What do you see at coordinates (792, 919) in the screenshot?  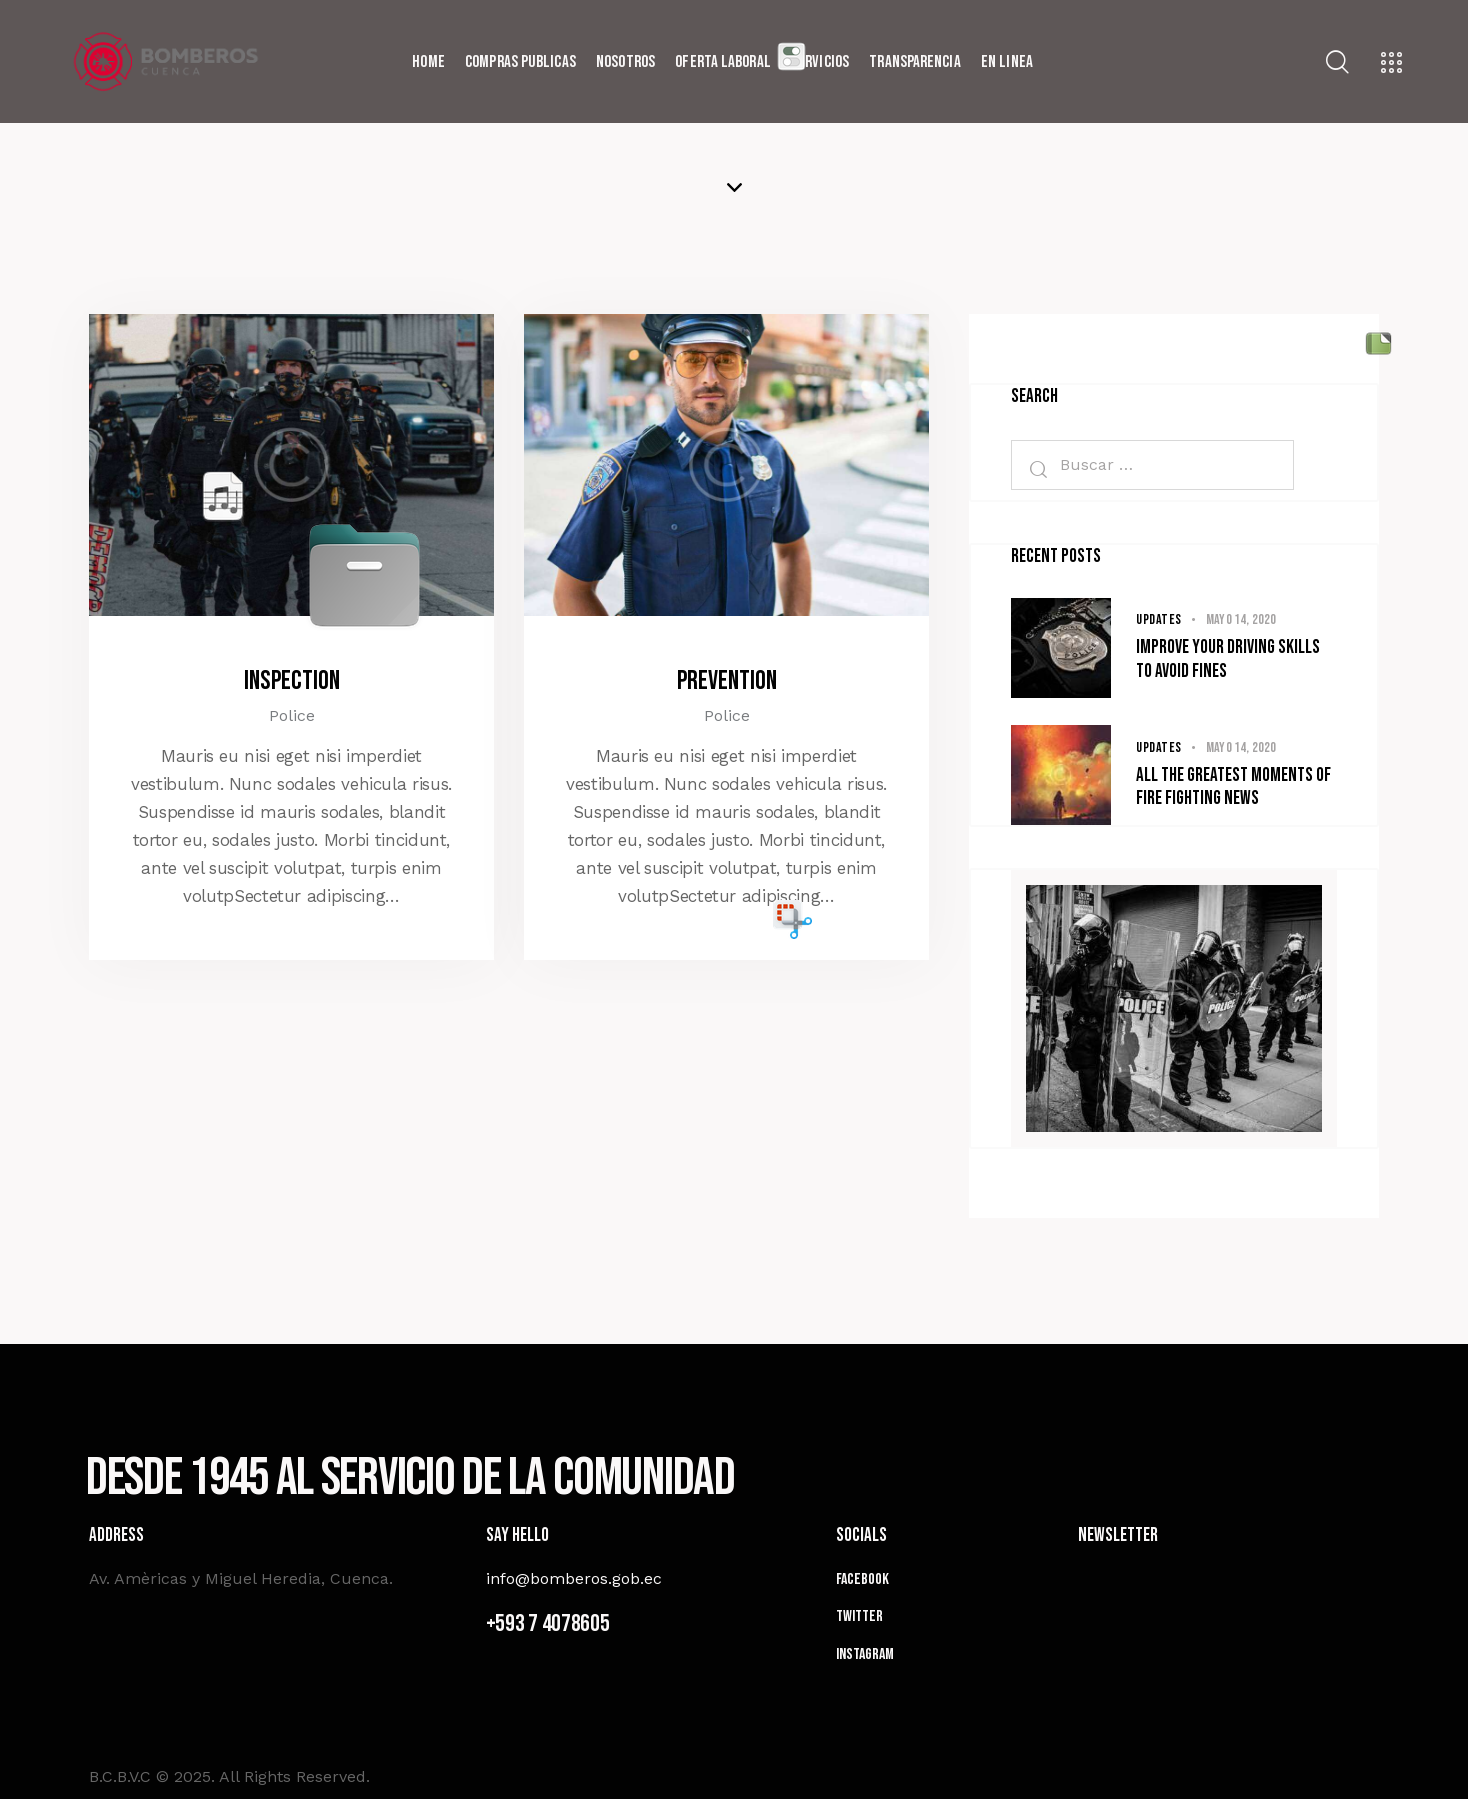 I see `open snipping tool to capture a screenshot` at bounding box center [792, 919].